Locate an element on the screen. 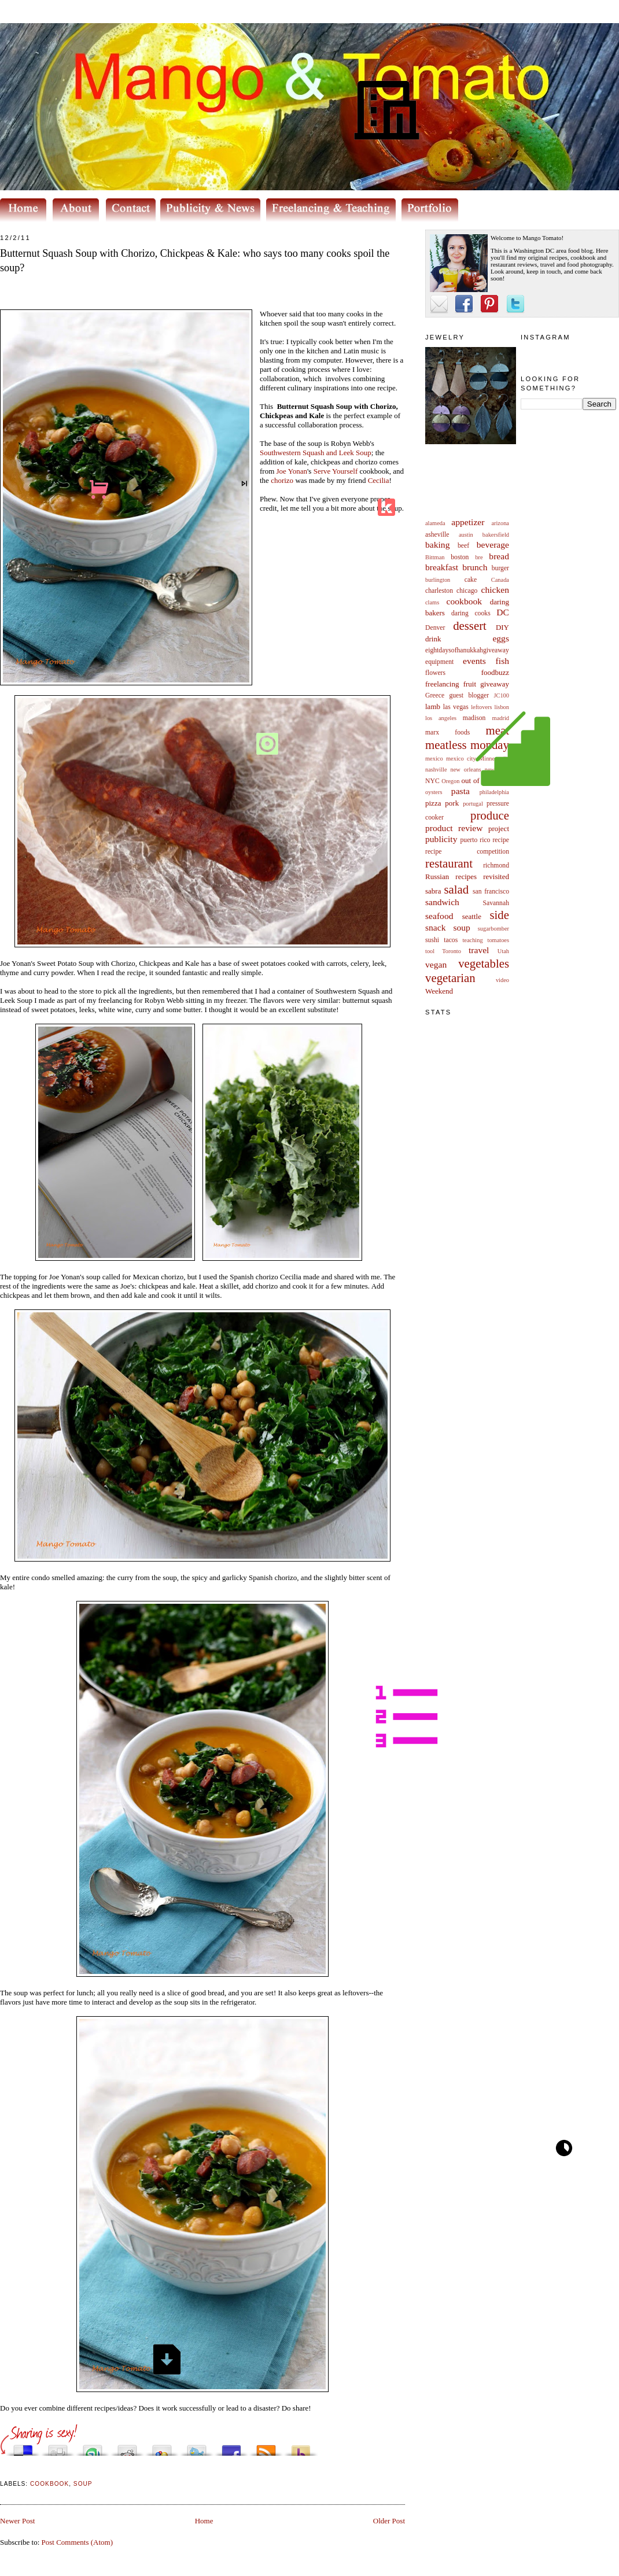  download this file is located at coordinates (167, 2359).